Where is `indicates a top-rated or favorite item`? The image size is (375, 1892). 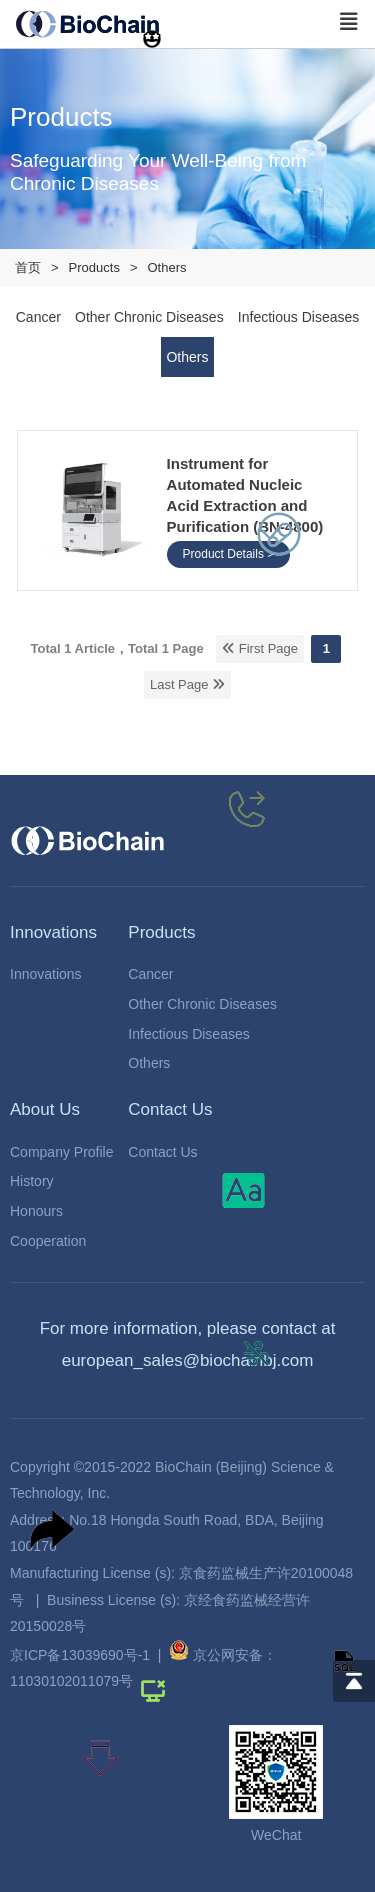
indicates a top-rated or favorite item is located at coordinates (152, 39).